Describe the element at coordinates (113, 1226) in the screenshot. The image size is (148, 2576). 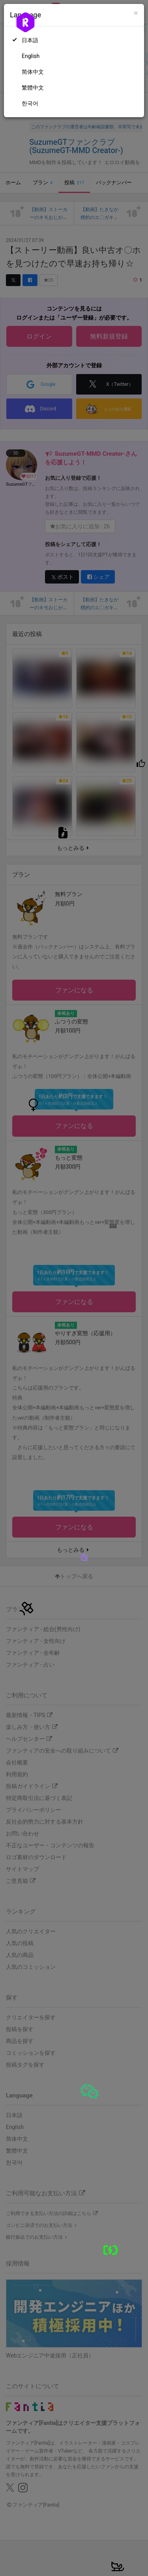
I see `view system memory or RAM usage` at that location.